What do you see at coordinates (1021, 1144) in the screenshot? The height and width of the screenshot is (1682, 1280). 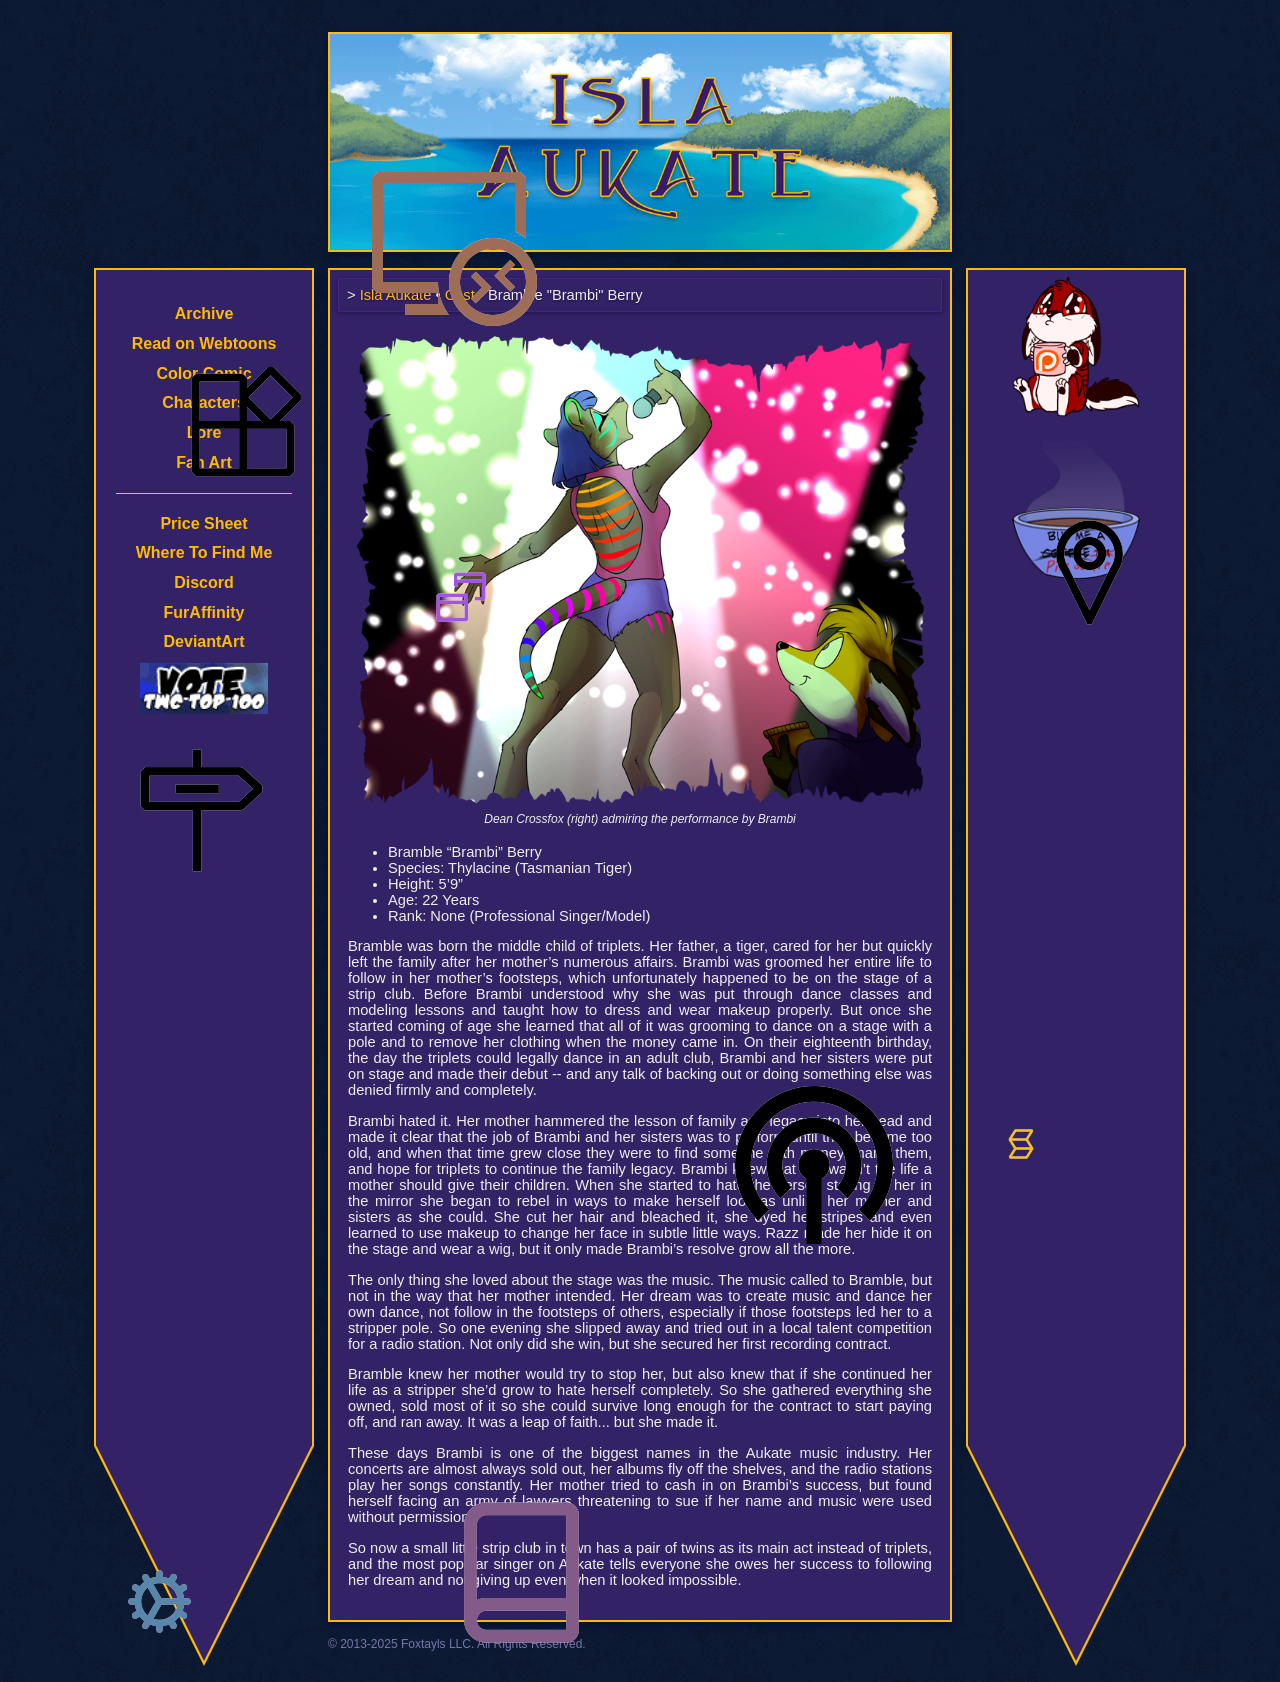 I see `view source map or code mapping` at bounding box center [1021, 1144].